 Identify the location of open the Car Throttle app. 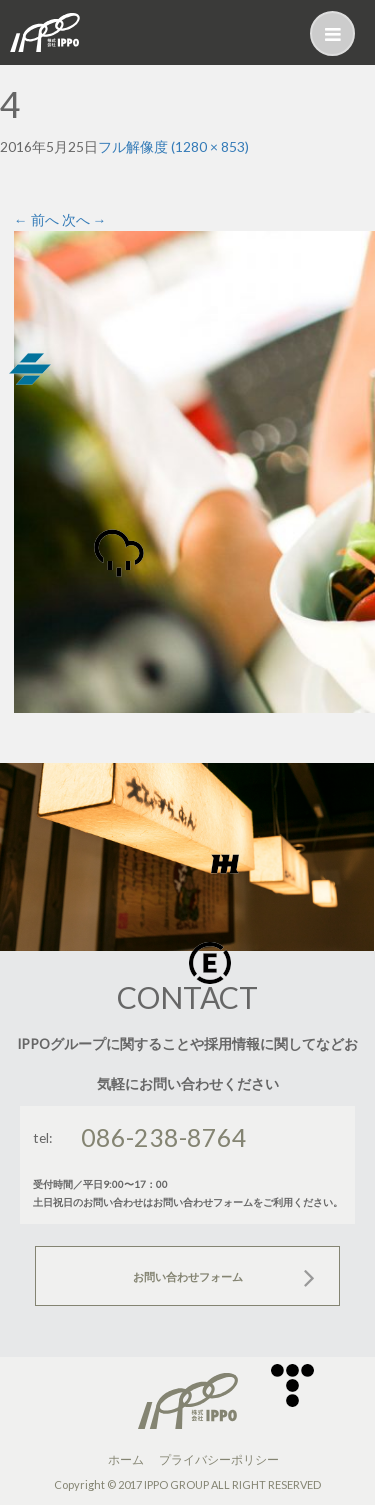
(225, 864).